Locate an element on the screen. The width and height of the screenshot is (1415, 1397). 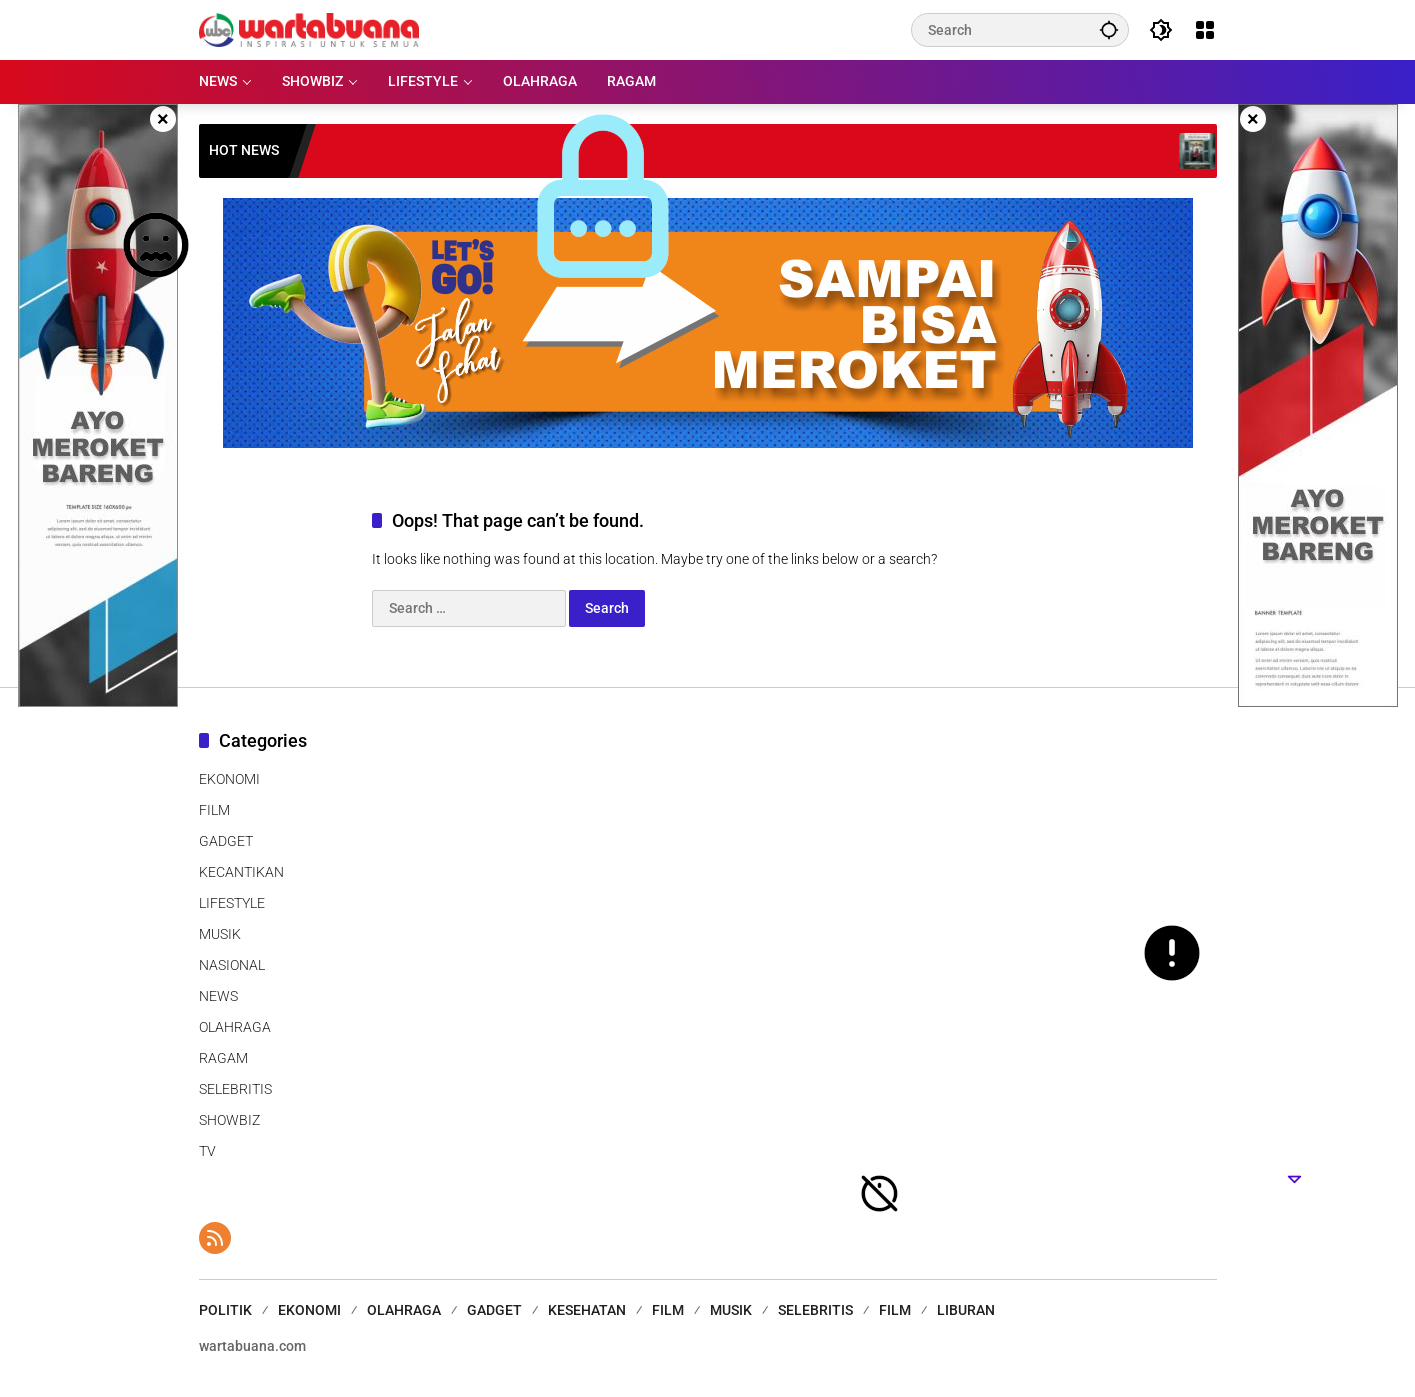
indicates an error or warning state is located at coordinates (1172, 953).